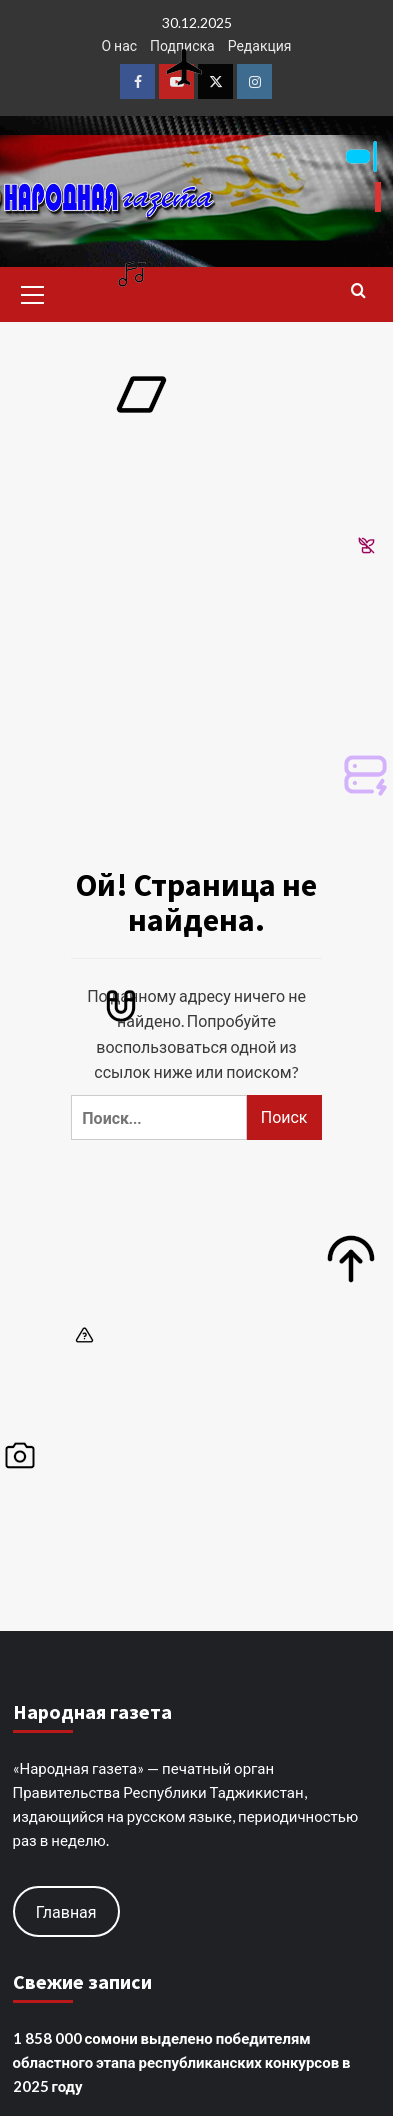  I want to click on attract or pull related items together, so click(121, 1006).